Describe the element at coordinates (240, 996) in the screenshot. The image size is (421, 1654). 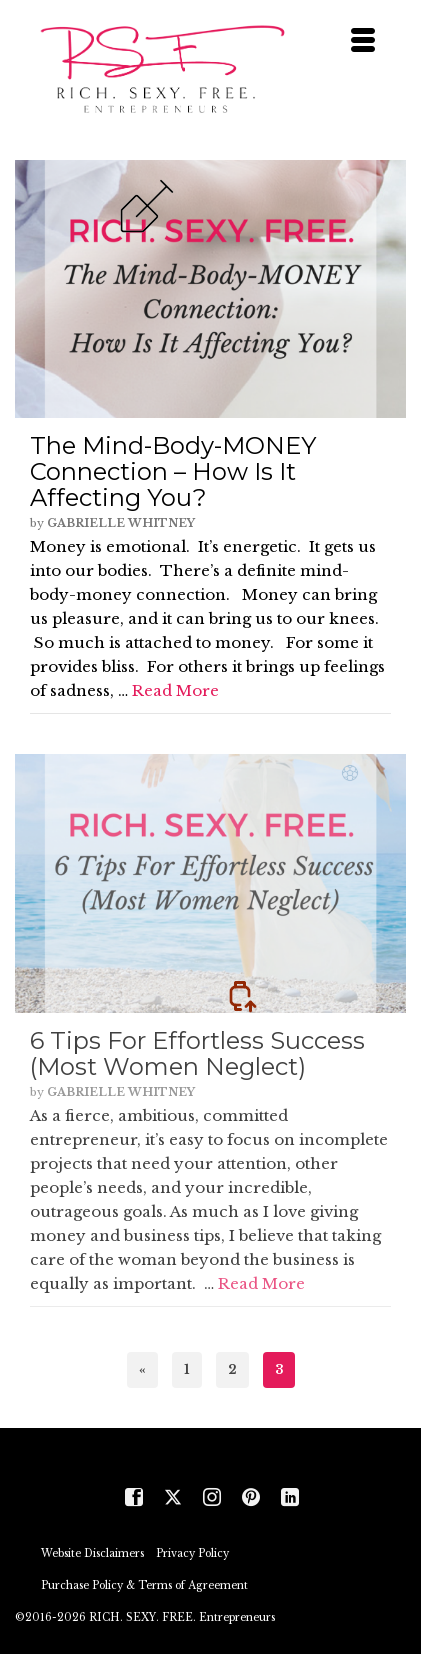
I see `upload data from smartwatch` at that location.